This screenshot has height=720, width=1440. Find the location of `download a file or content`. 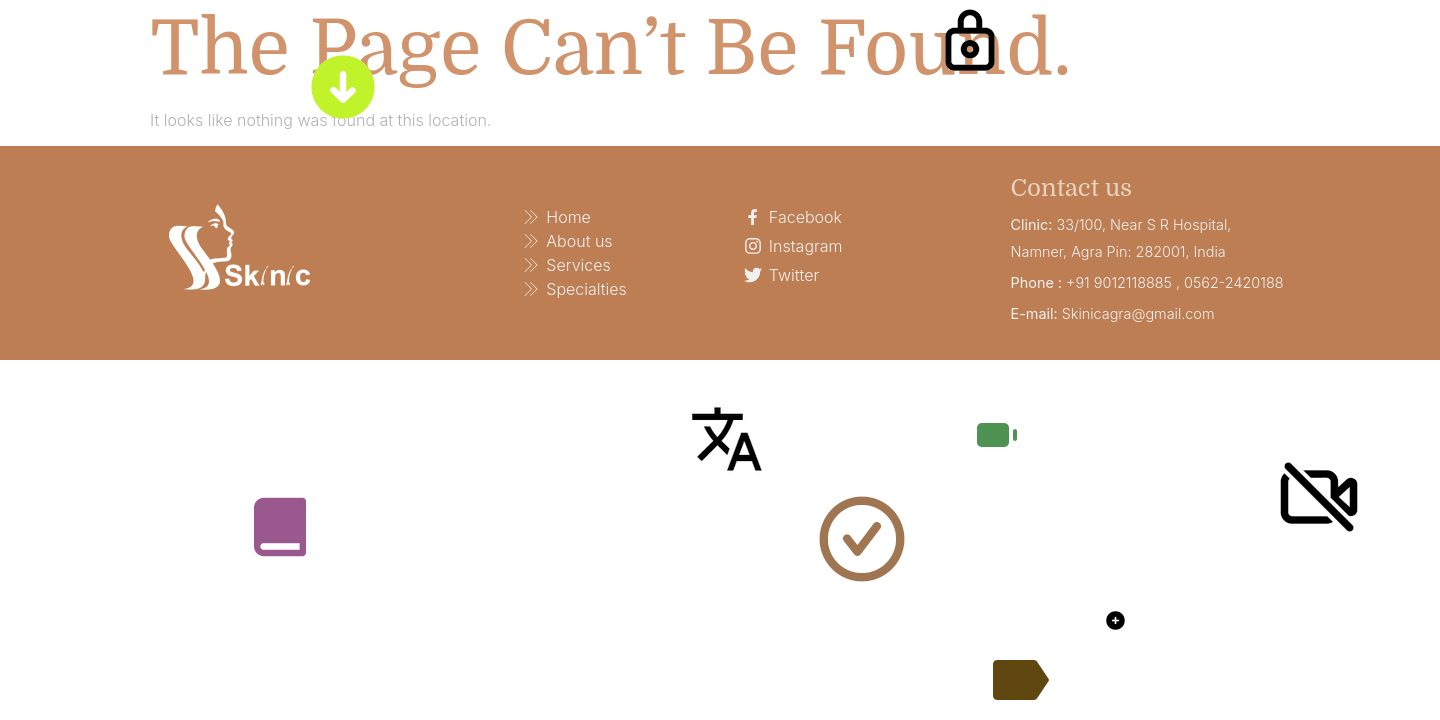

download a file or content is located at coordinates (343, 87).